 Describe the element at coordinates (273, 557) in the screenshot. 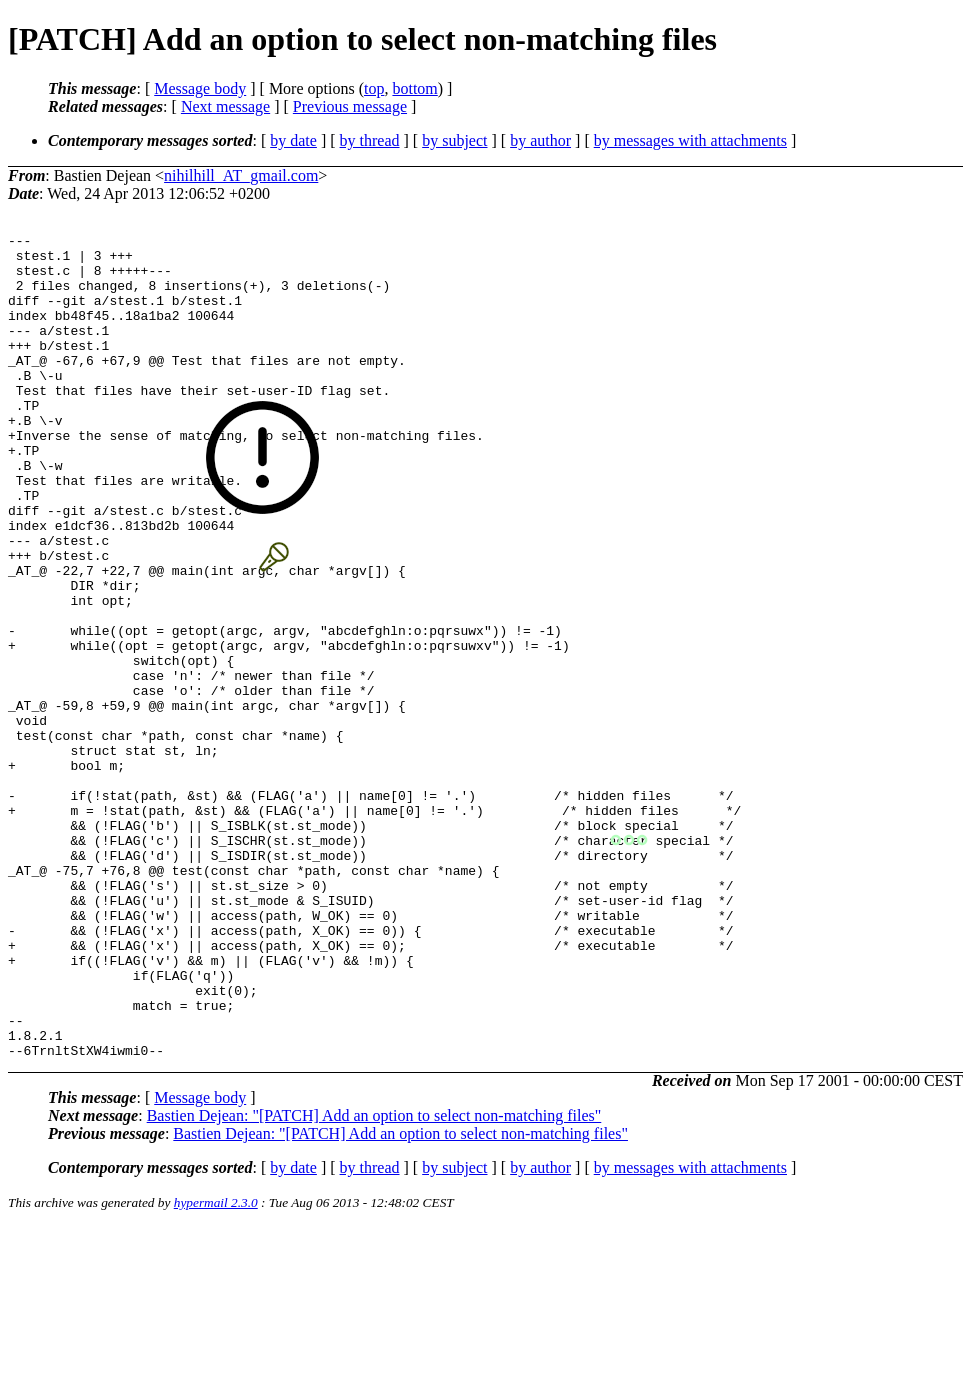

I see `access voice recording or audio input` at that location.